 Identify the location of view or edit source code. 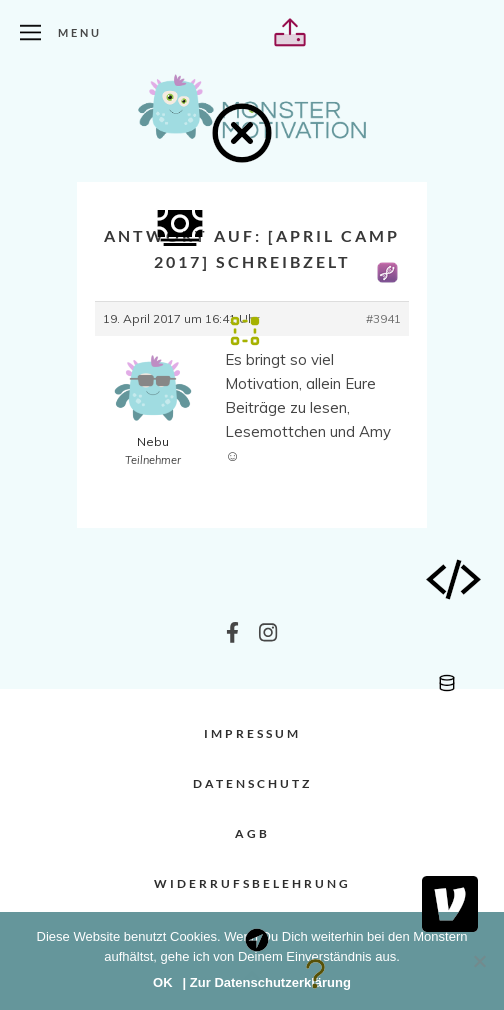
(453, 579).